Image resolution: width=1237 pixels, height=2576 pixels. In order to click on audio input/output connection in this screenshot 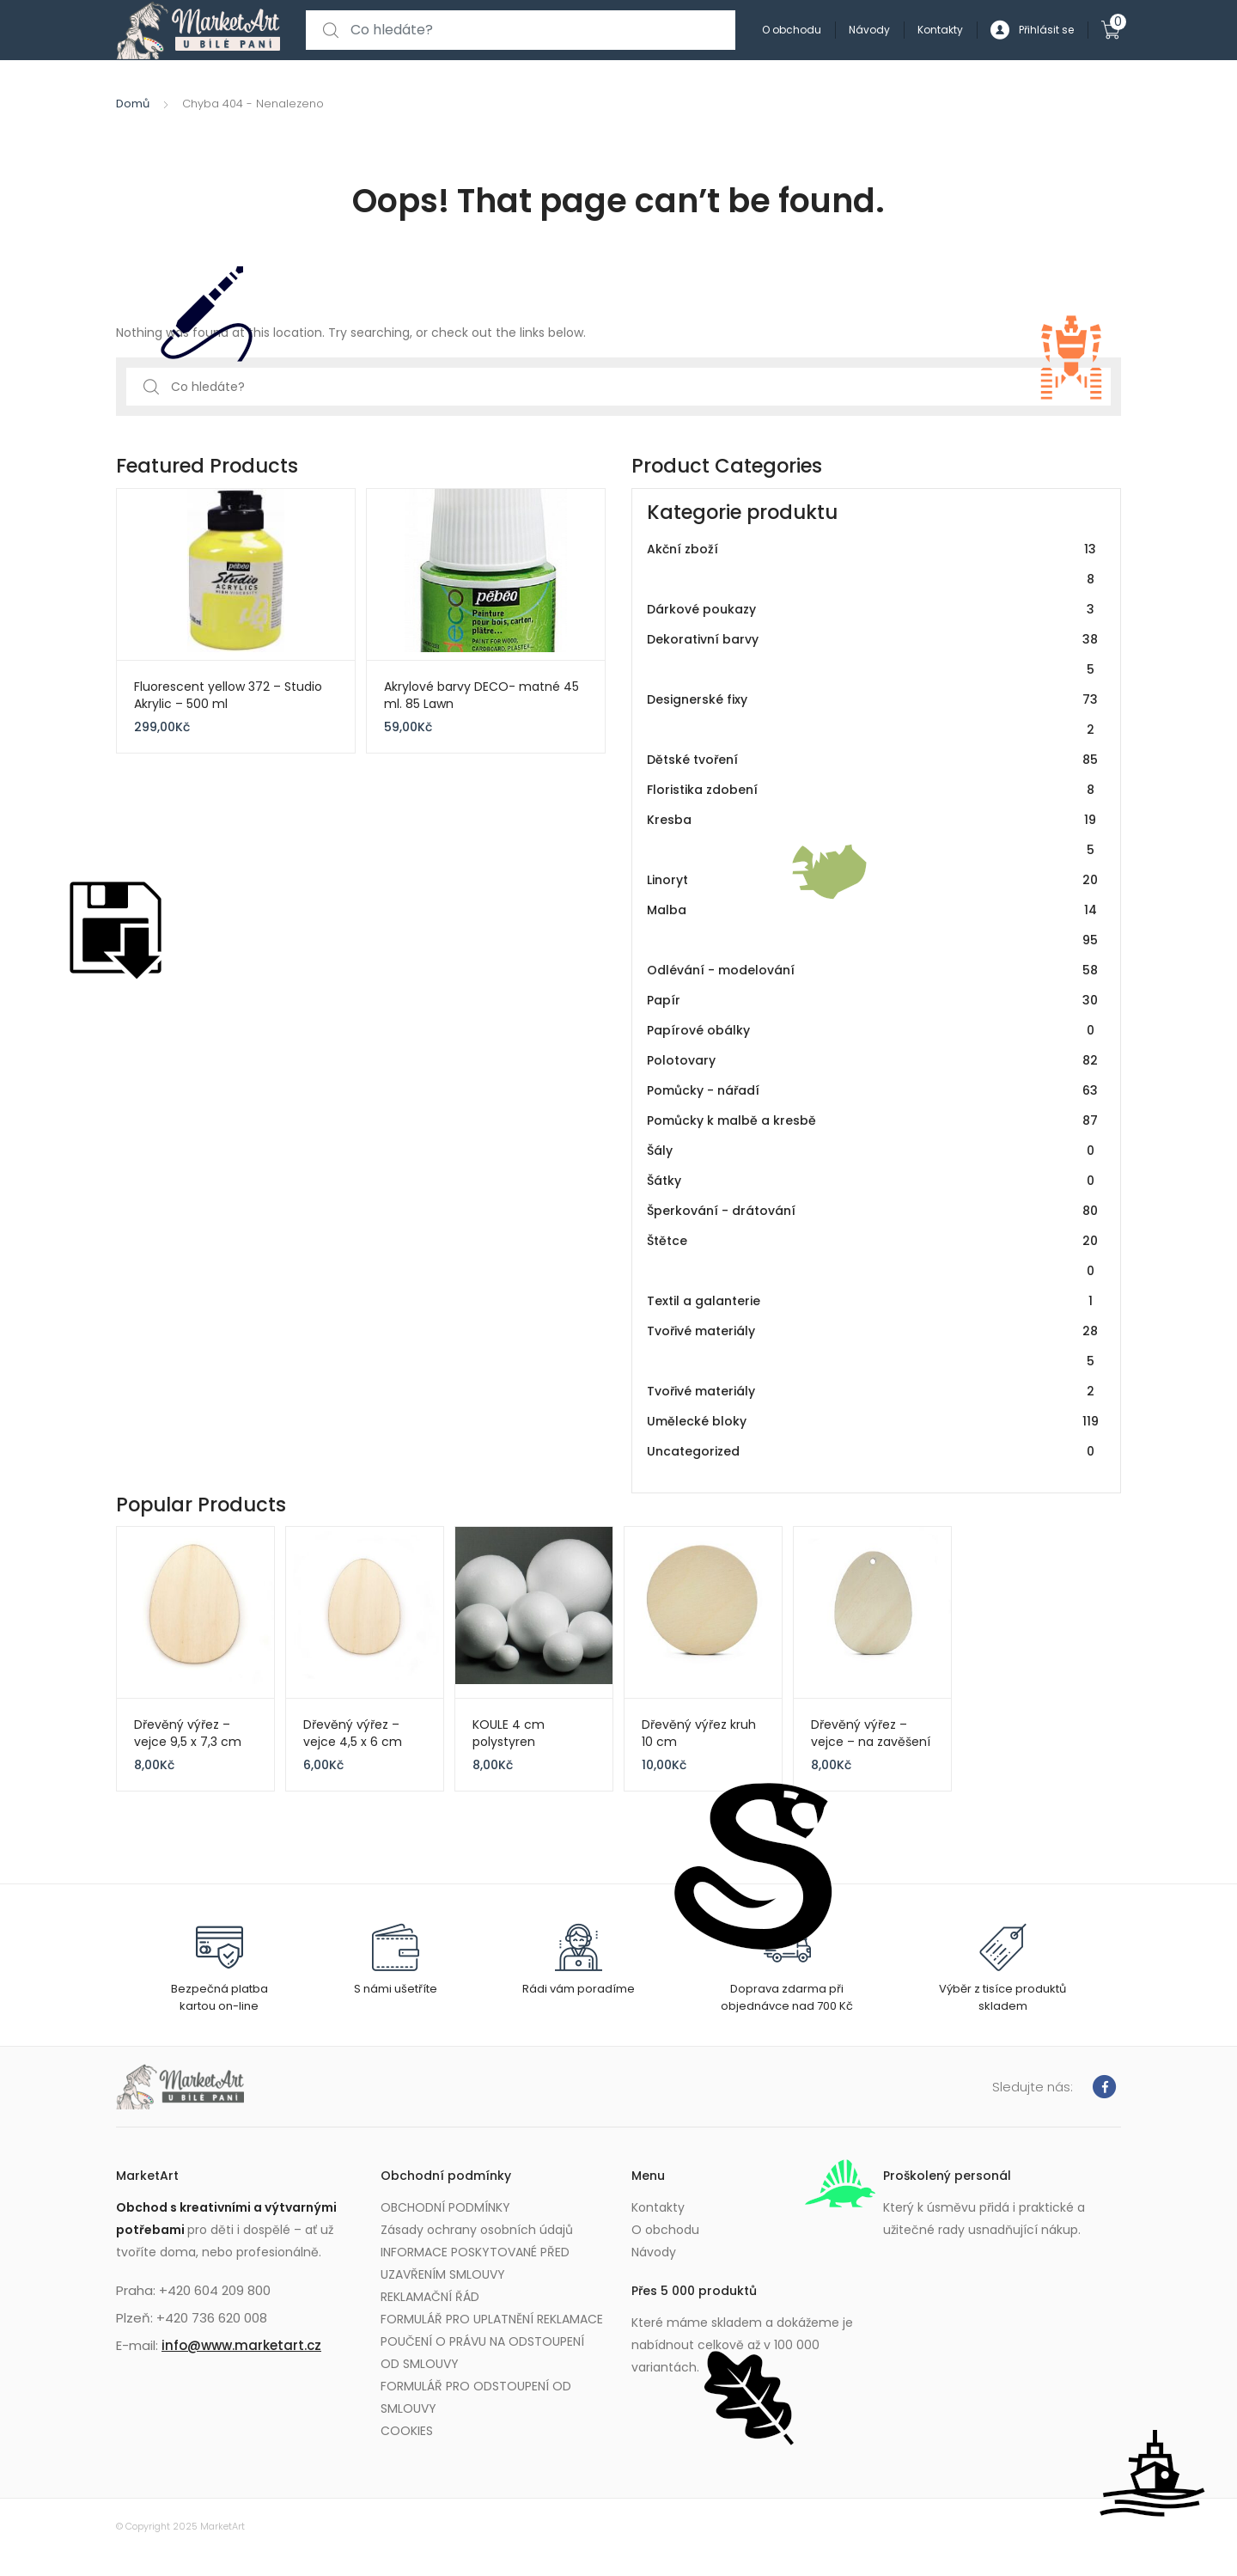, I will do `click(206, 313)`.